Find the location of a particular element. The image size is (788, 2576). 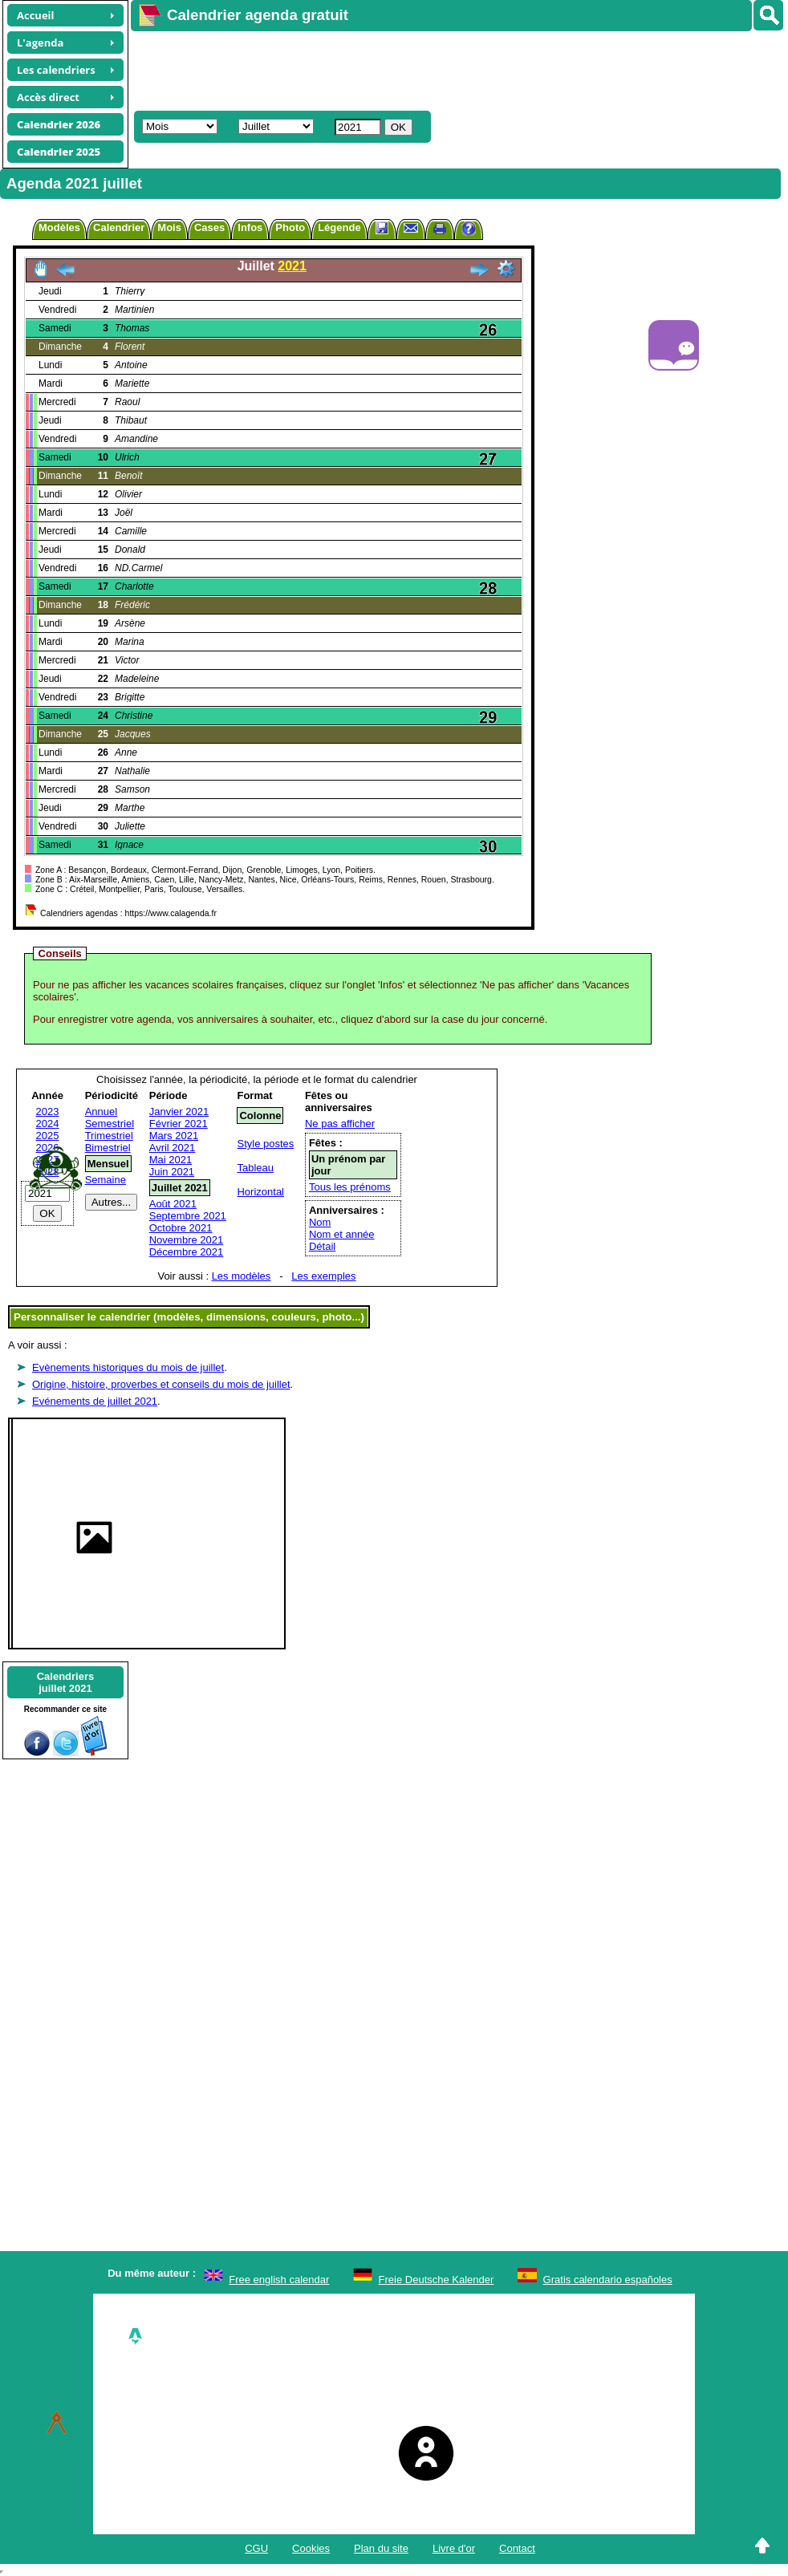

access drawing or design tools is located at coordinates (56, 2422).